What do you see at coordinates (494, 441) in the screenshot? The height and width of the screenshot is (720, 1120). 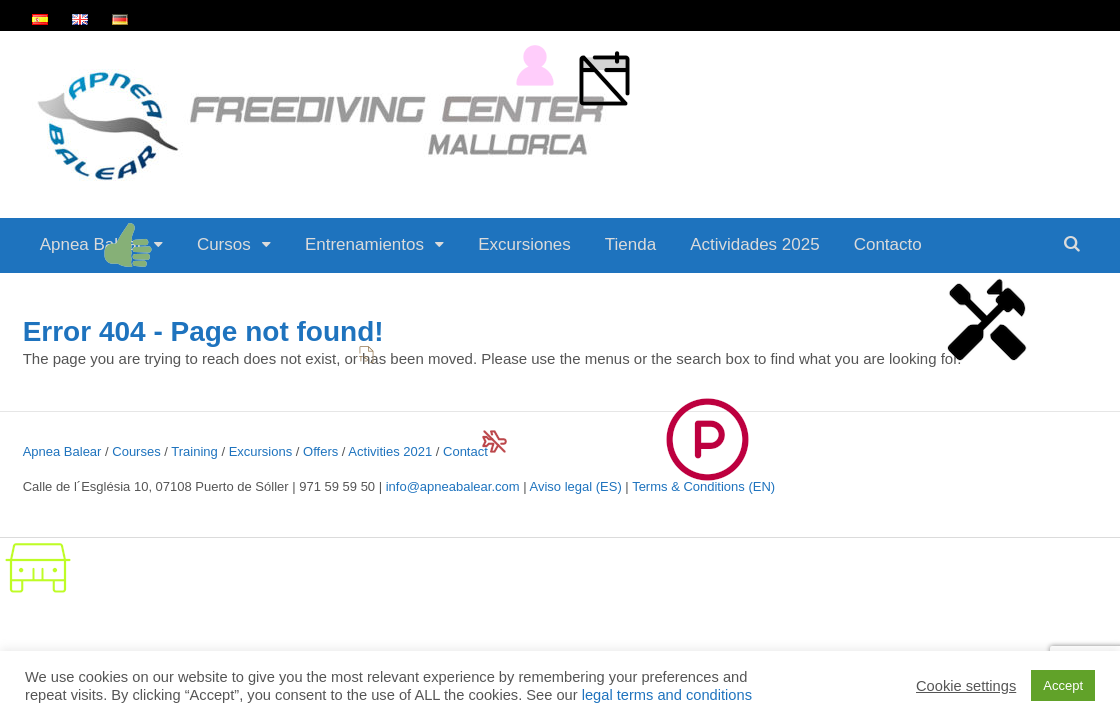 I see `disable airplane mode` at bounding box center [494, 441].